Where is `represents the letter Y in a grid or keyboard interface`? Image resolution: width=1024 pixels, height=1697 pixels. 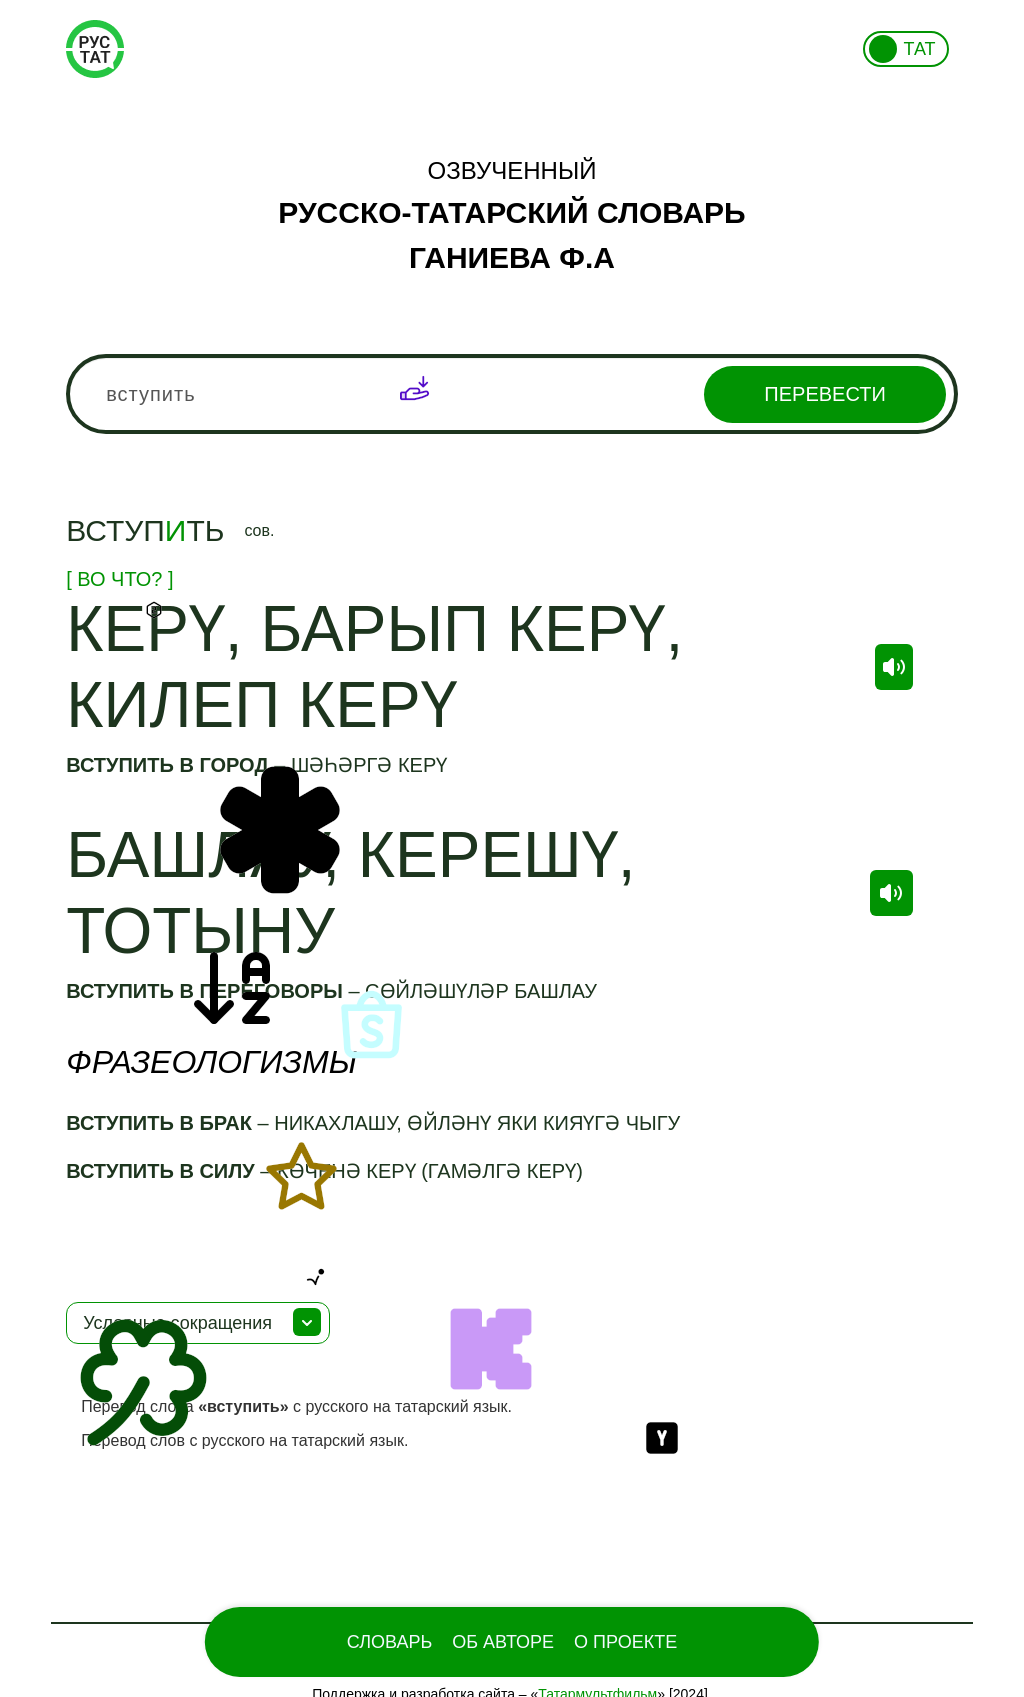 represents the letter Y in a grid or keyboard interface is located at coordinates (662, 1438).